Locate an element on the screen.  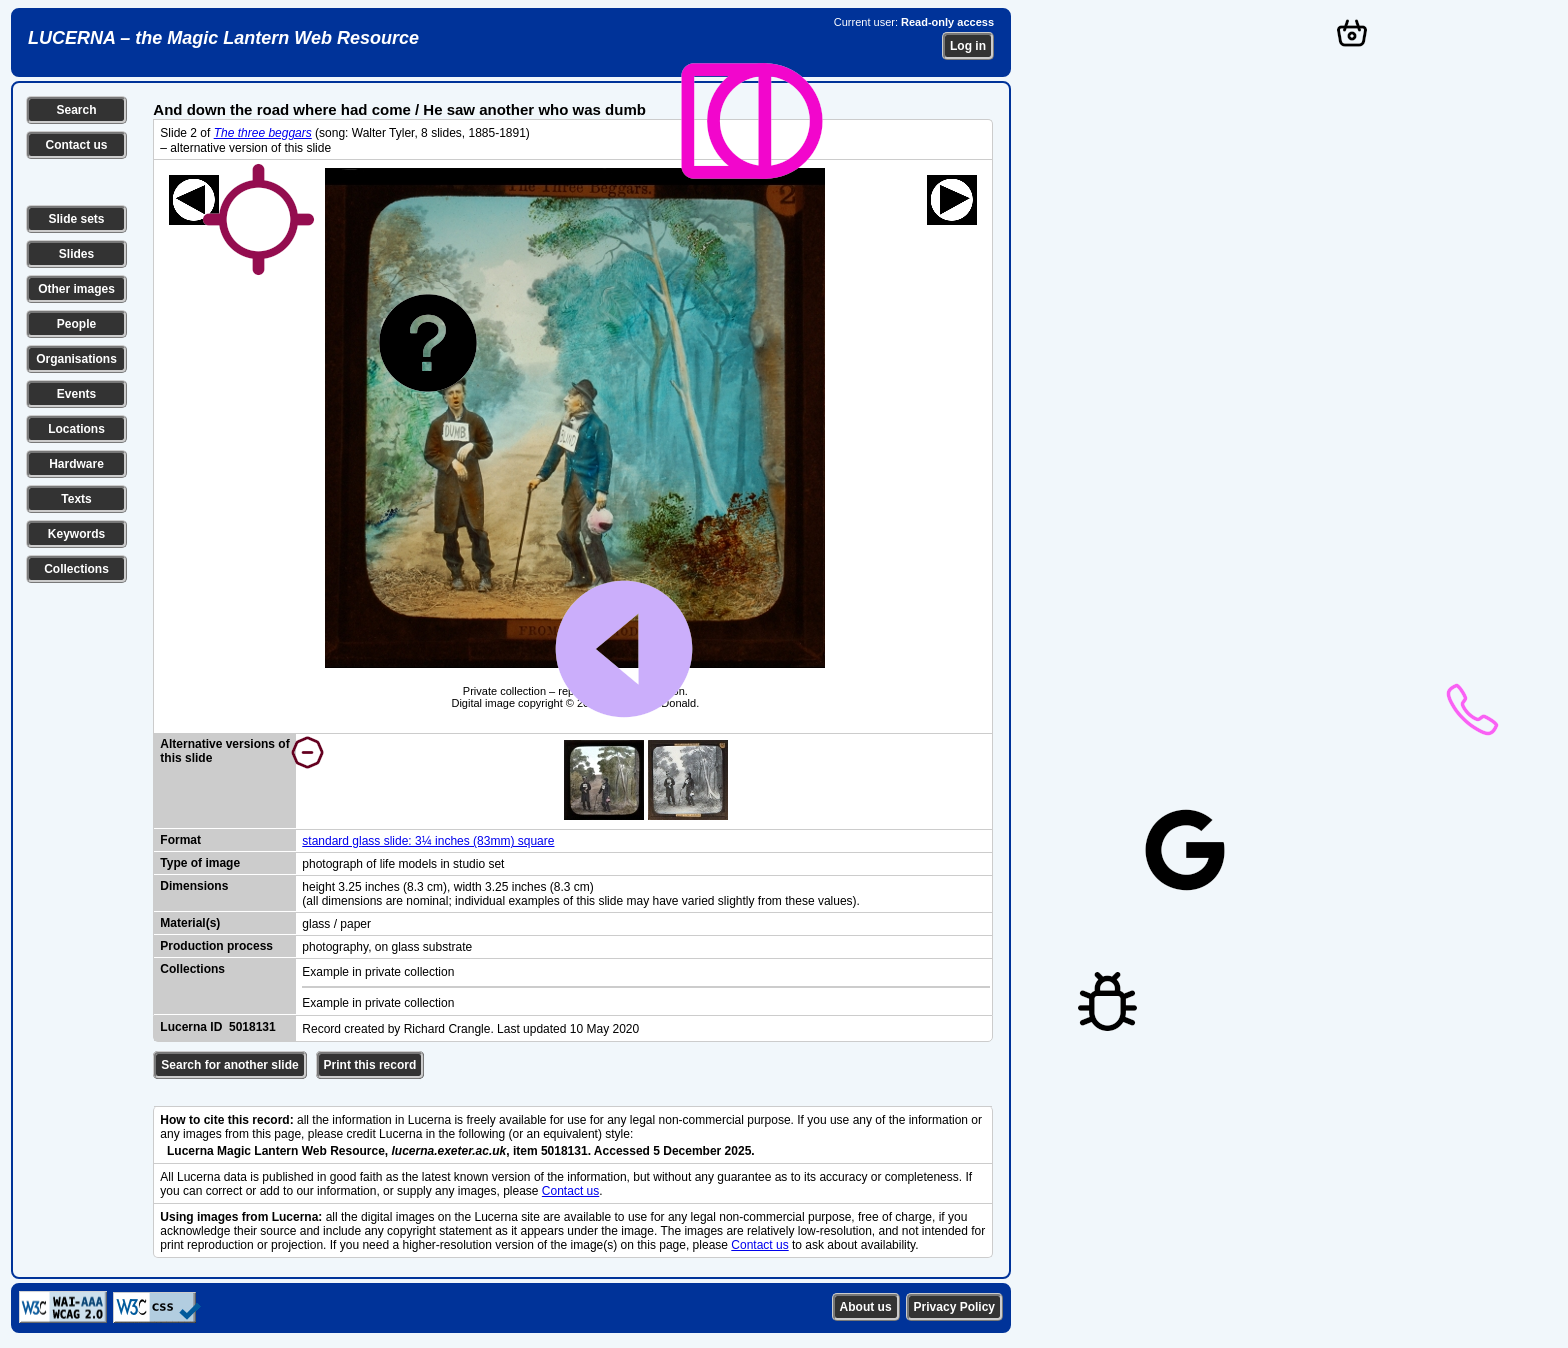
go back to the previous screen is located at coordinates (624, 649).